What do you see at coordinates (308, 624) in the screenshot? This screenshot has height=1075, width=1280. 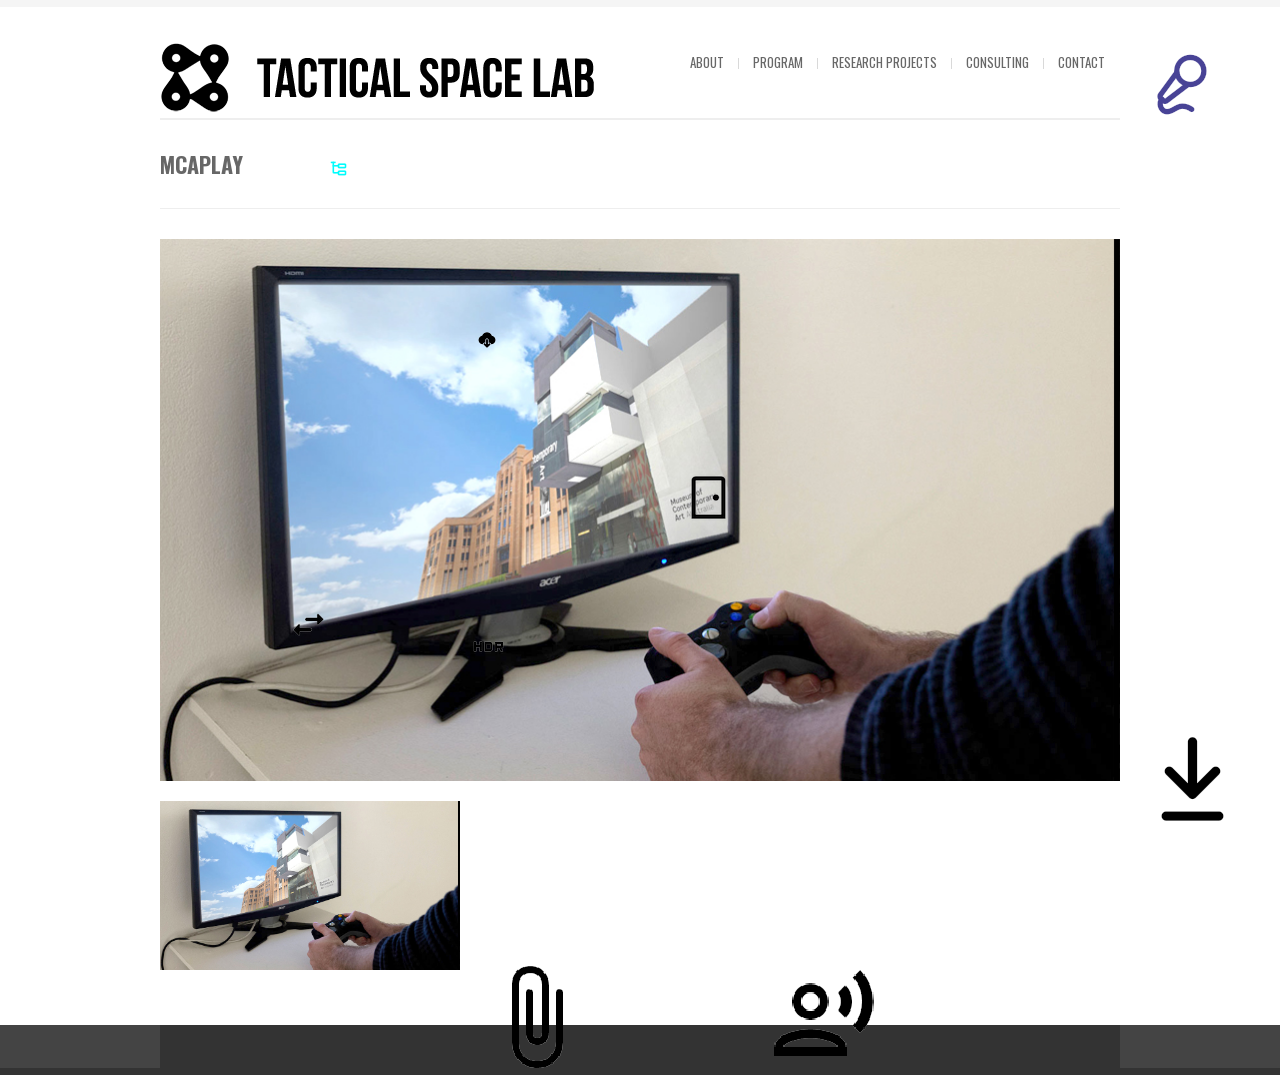 I see `swap or exchange items` at bounding box center [308, 624].